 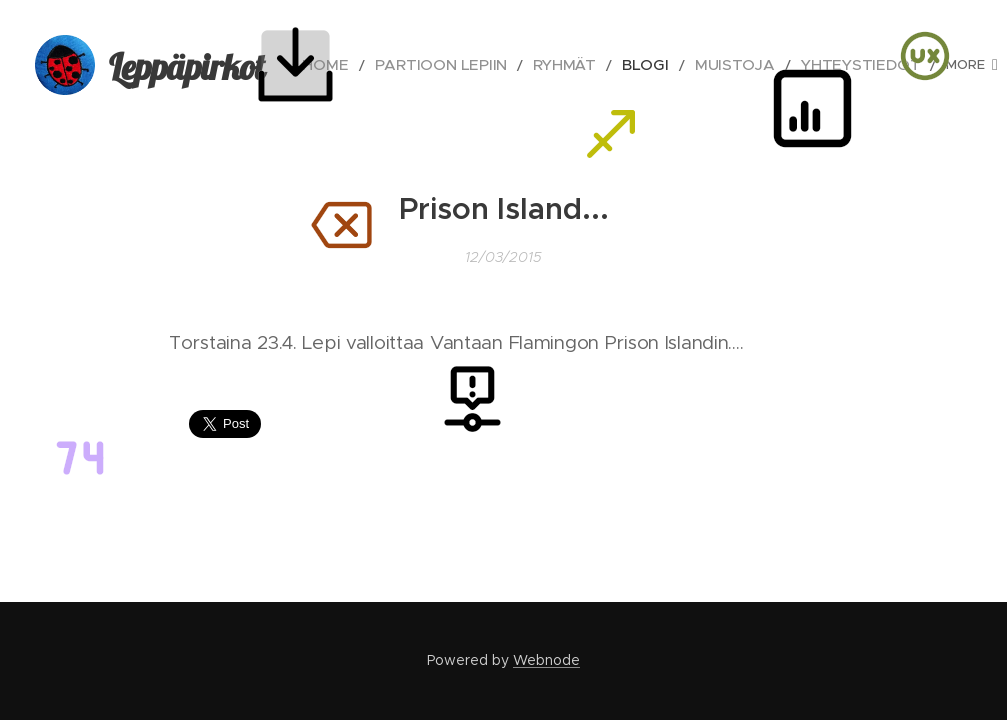 What do you see at coordinates (611, 134) in the screenshot?
I see `sagittarius zodiac sign indicator` at bounding box center [611, 134].